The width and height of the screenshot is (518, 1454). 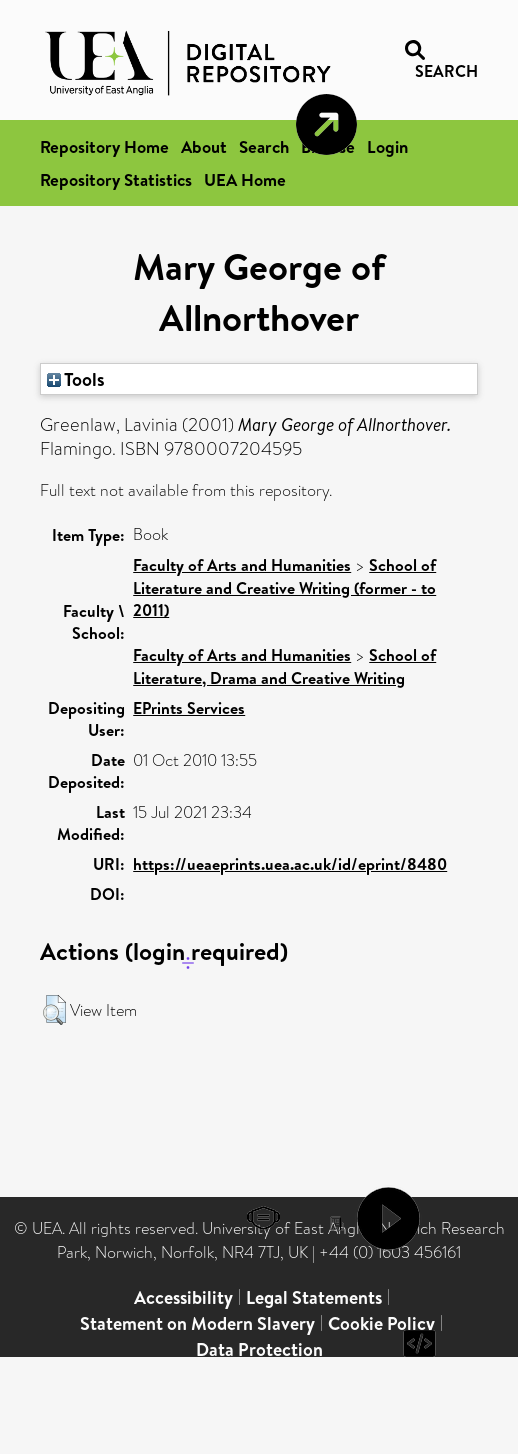 What do you see at coordinates (326, 124) in the screenshot?
I see `open link in new tab or window` at bounding box center [326, 124].